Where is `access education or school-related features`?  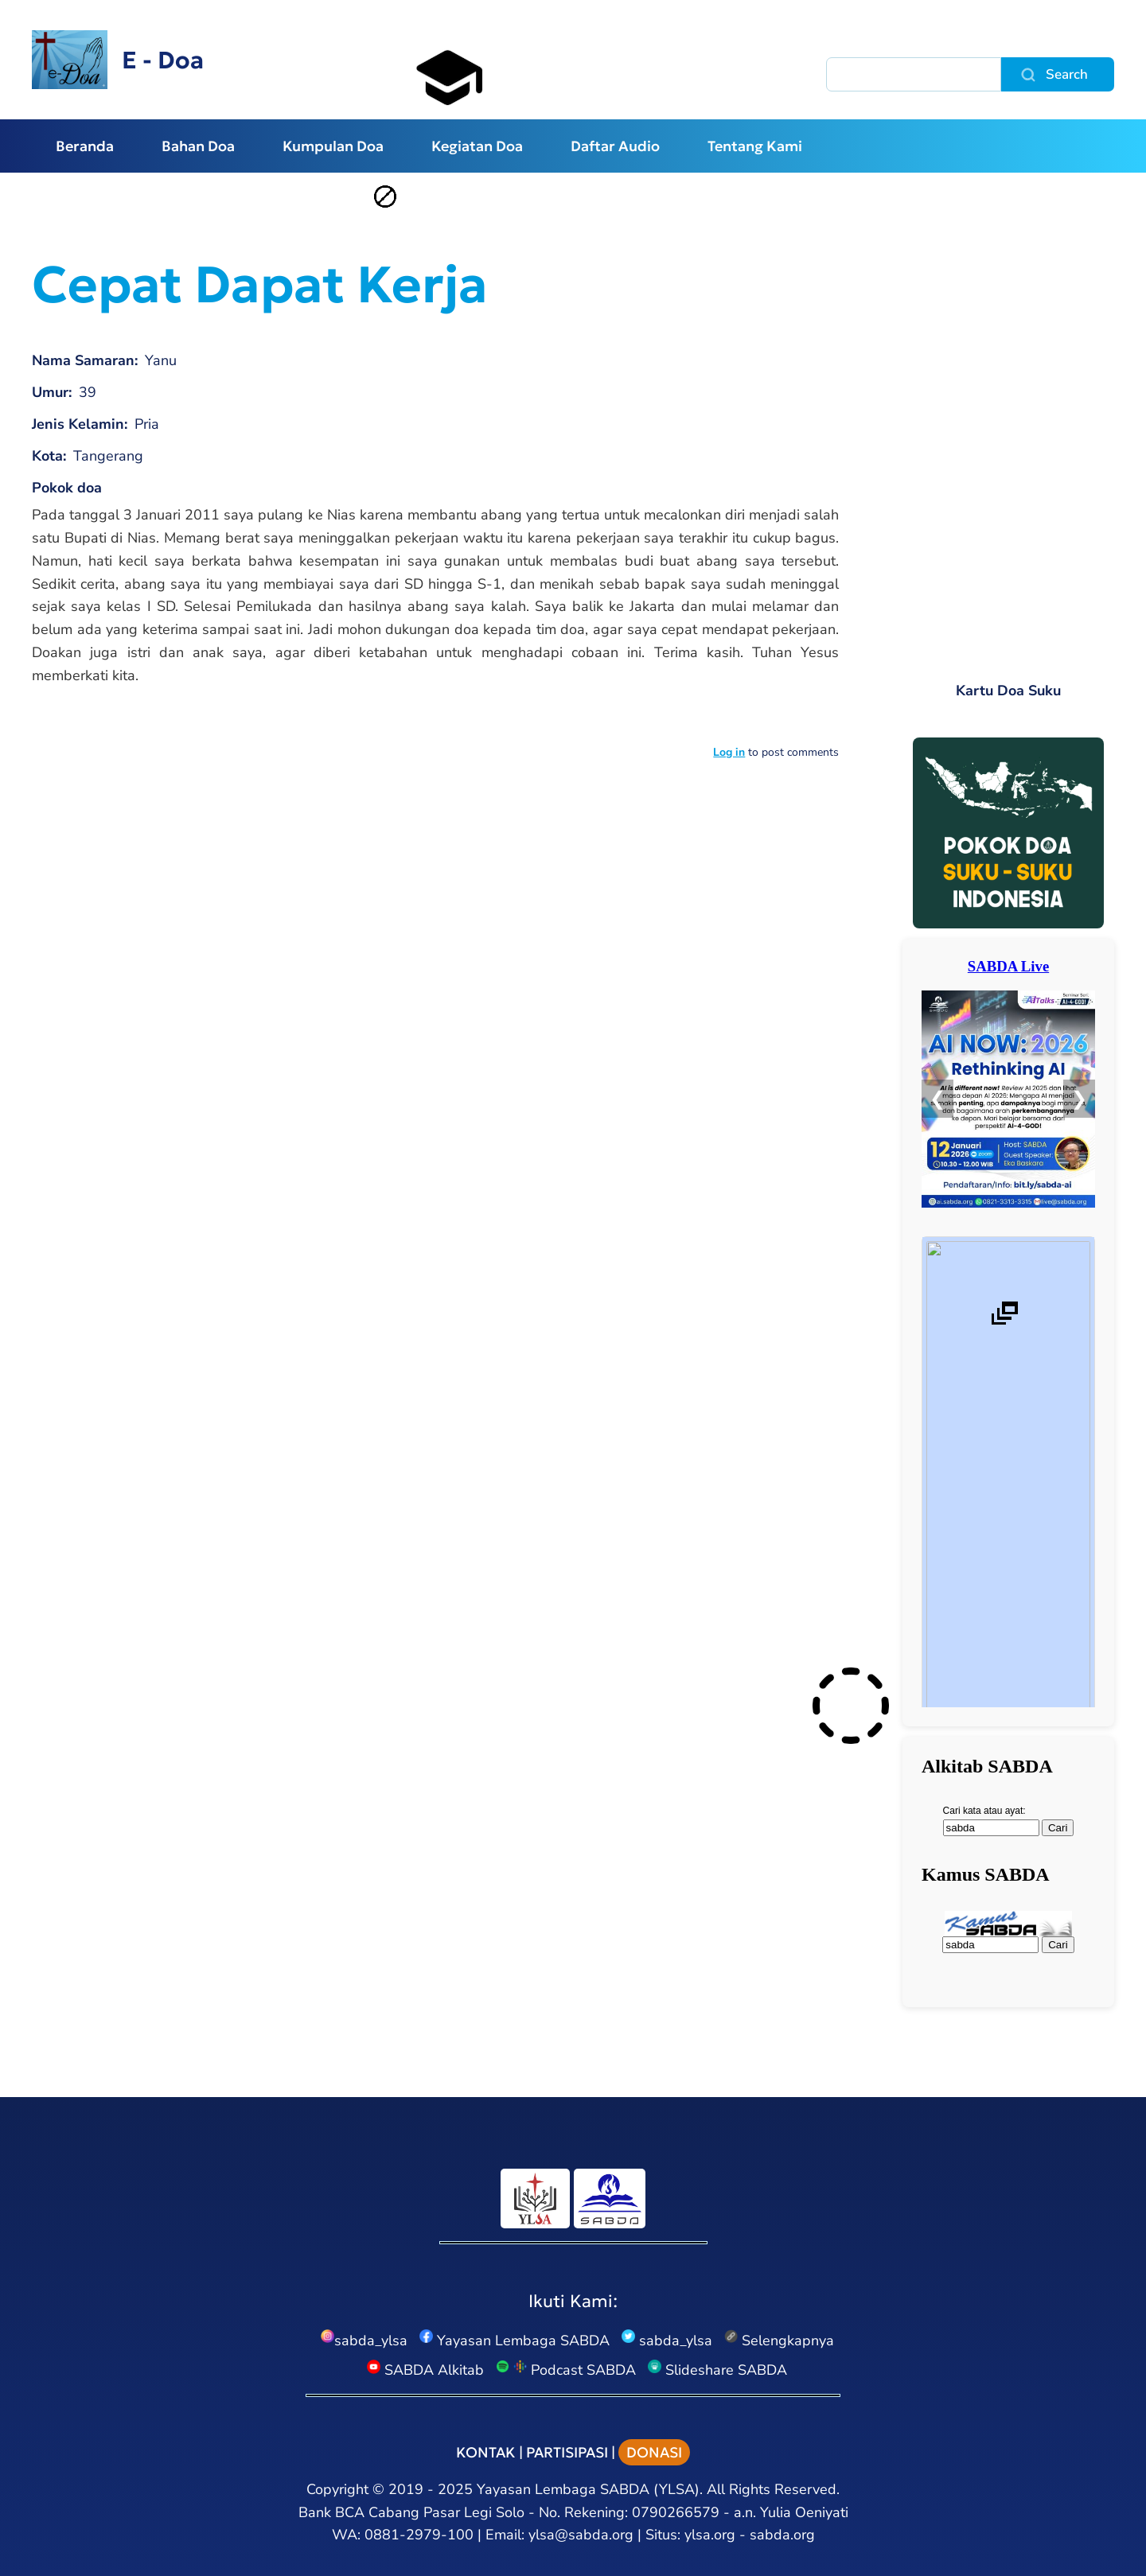 access education or school-related features is located at coordinates (447, 77).